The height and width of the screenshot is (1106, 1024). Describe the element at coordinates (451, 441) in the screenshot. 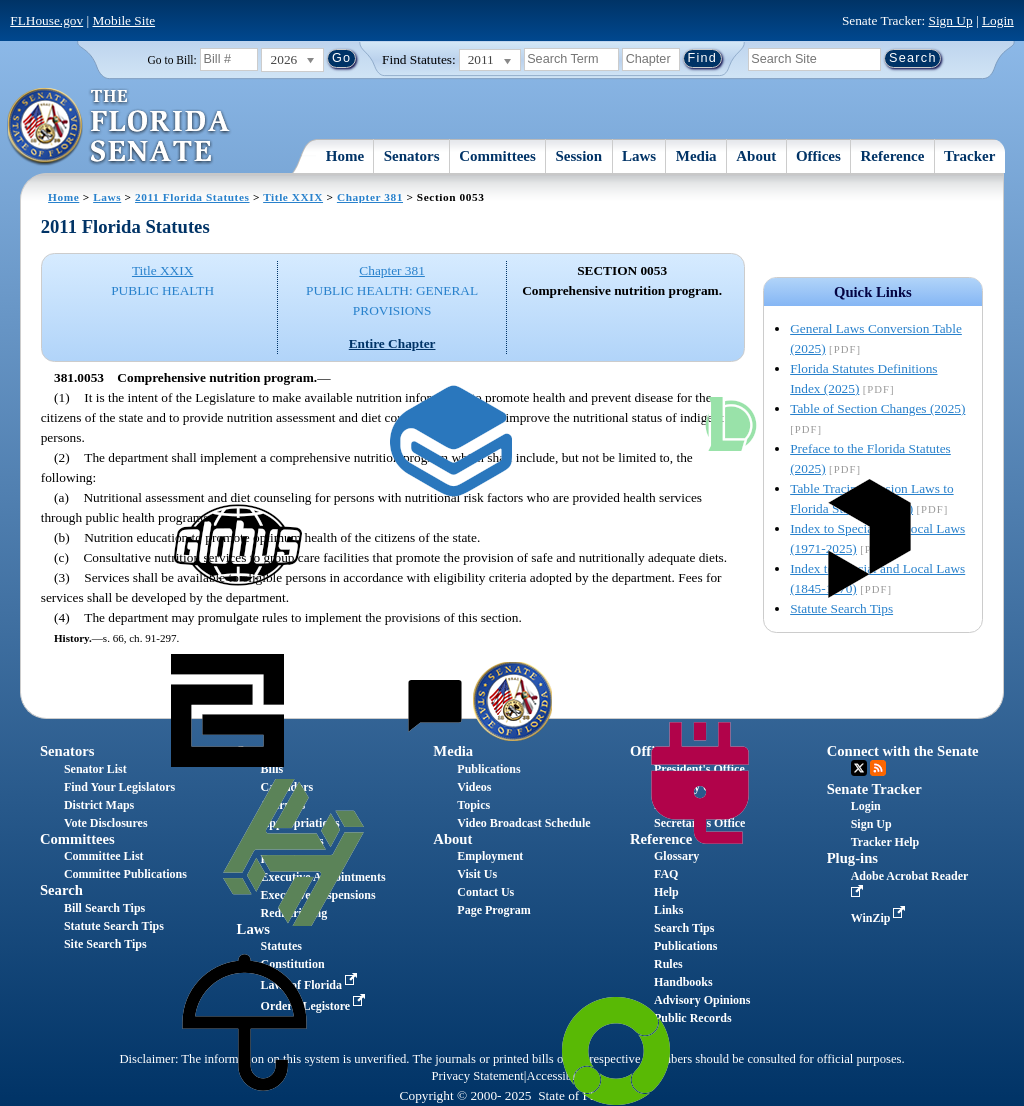

I see `open GitBook documentation` at that location.